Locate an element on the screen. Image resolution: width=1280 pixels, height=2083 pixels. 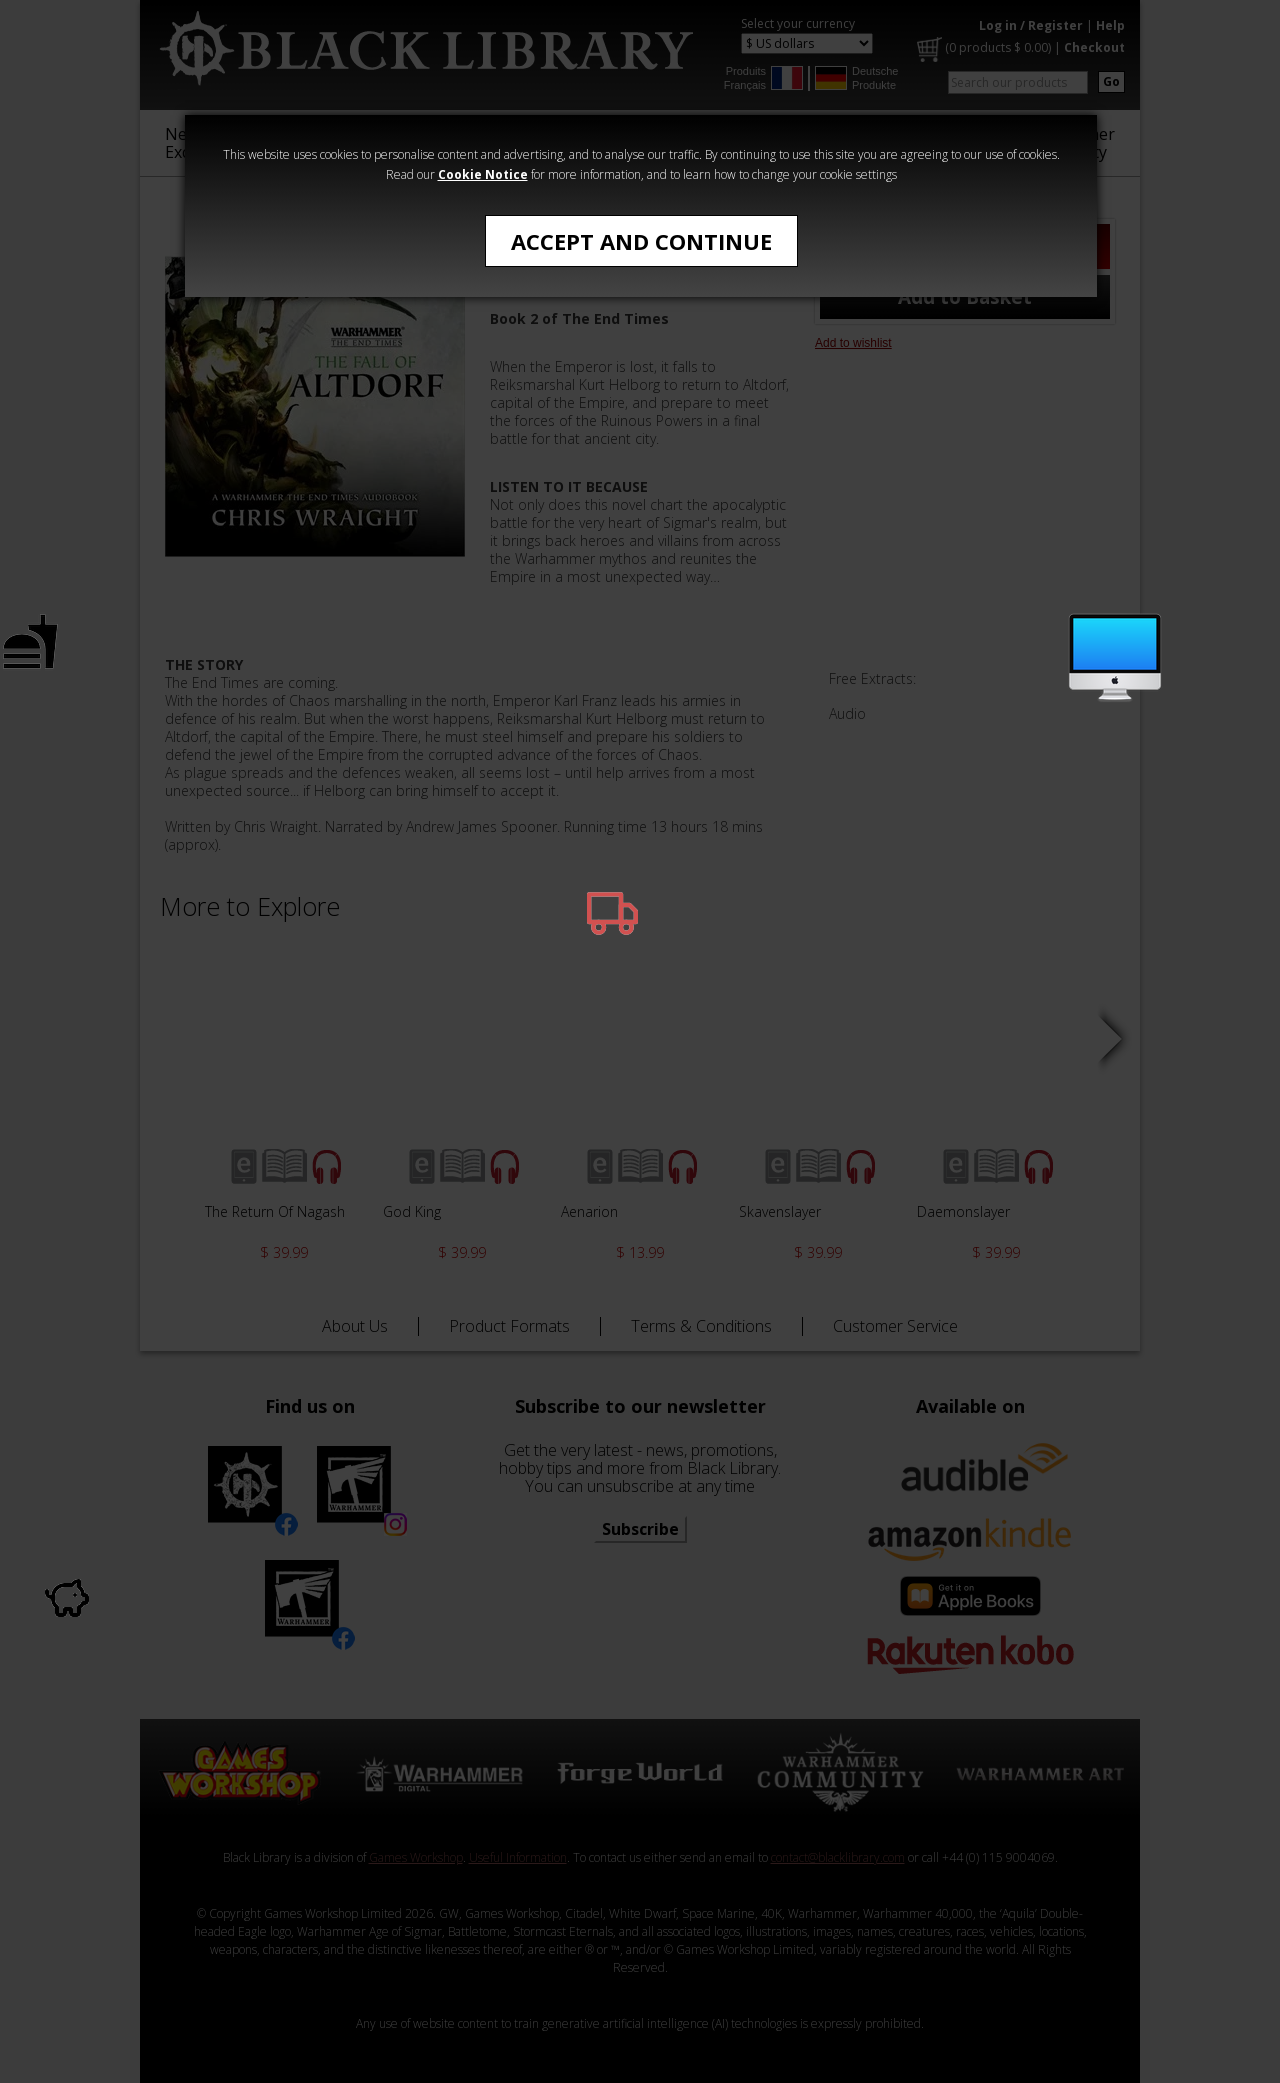
access savings or budget features is located at coordinates (67, 1599).